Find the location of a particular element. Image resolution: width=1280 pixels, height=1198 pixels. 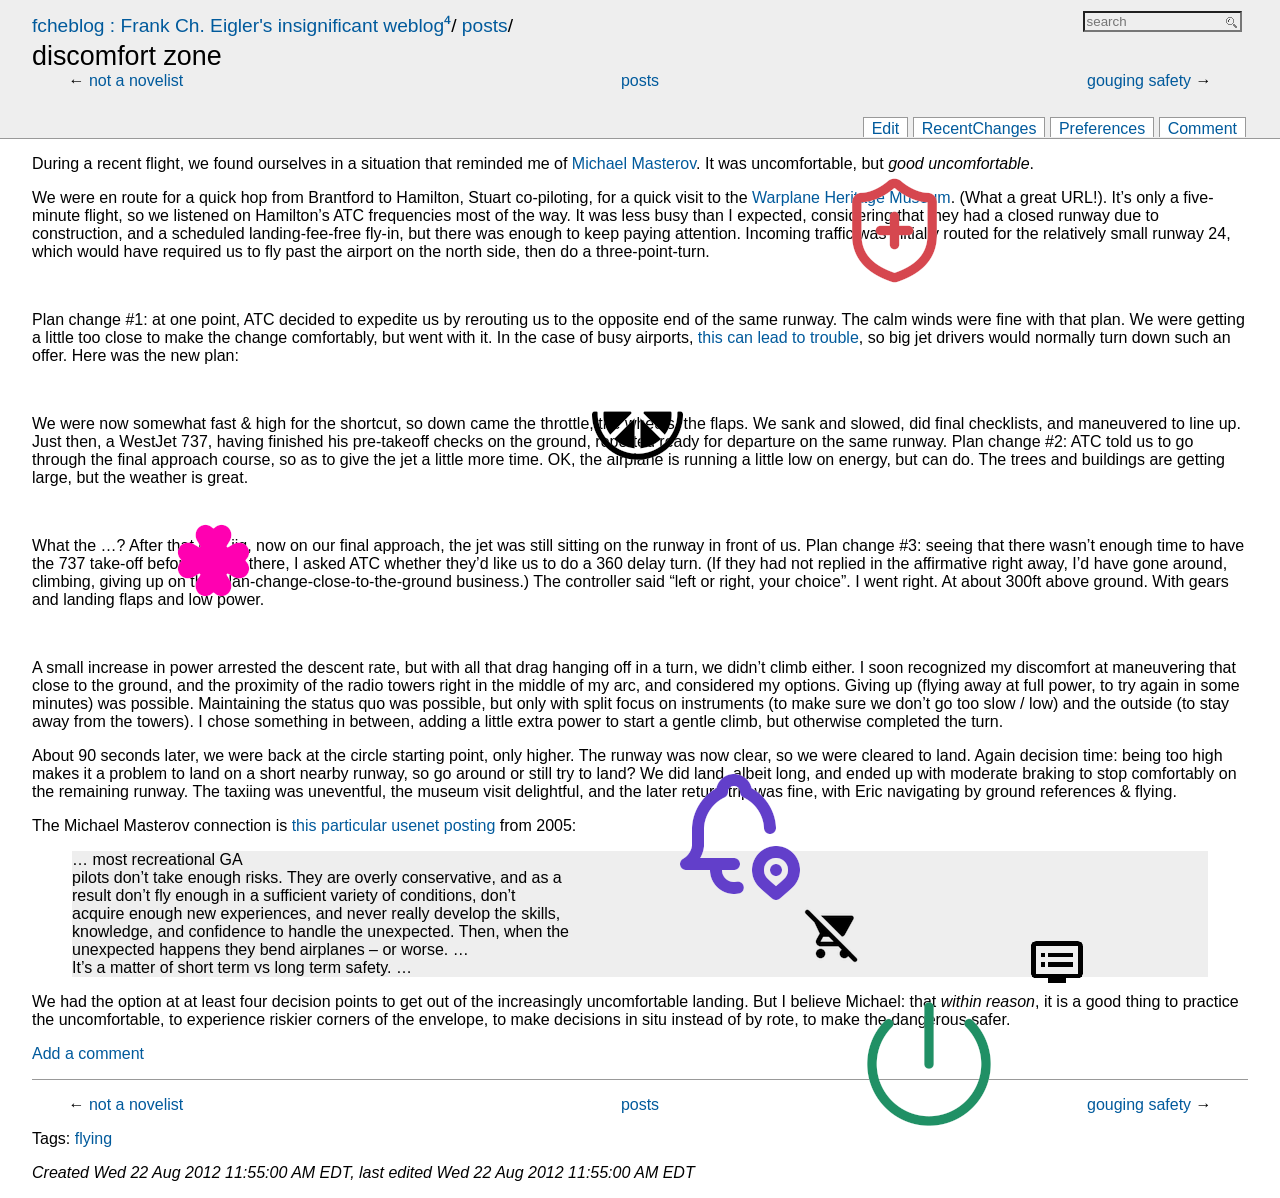

access DVR or recorded content is located at coordinates (1057, 962).